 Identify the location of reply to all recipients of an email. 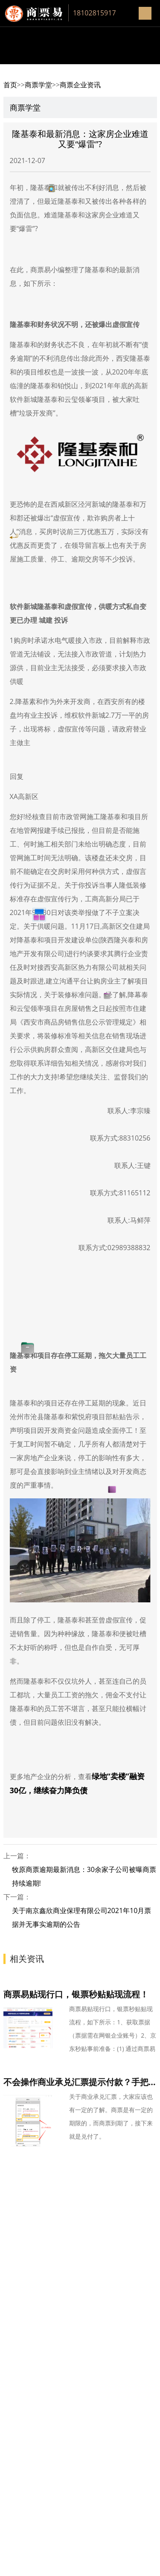
(14, 536).